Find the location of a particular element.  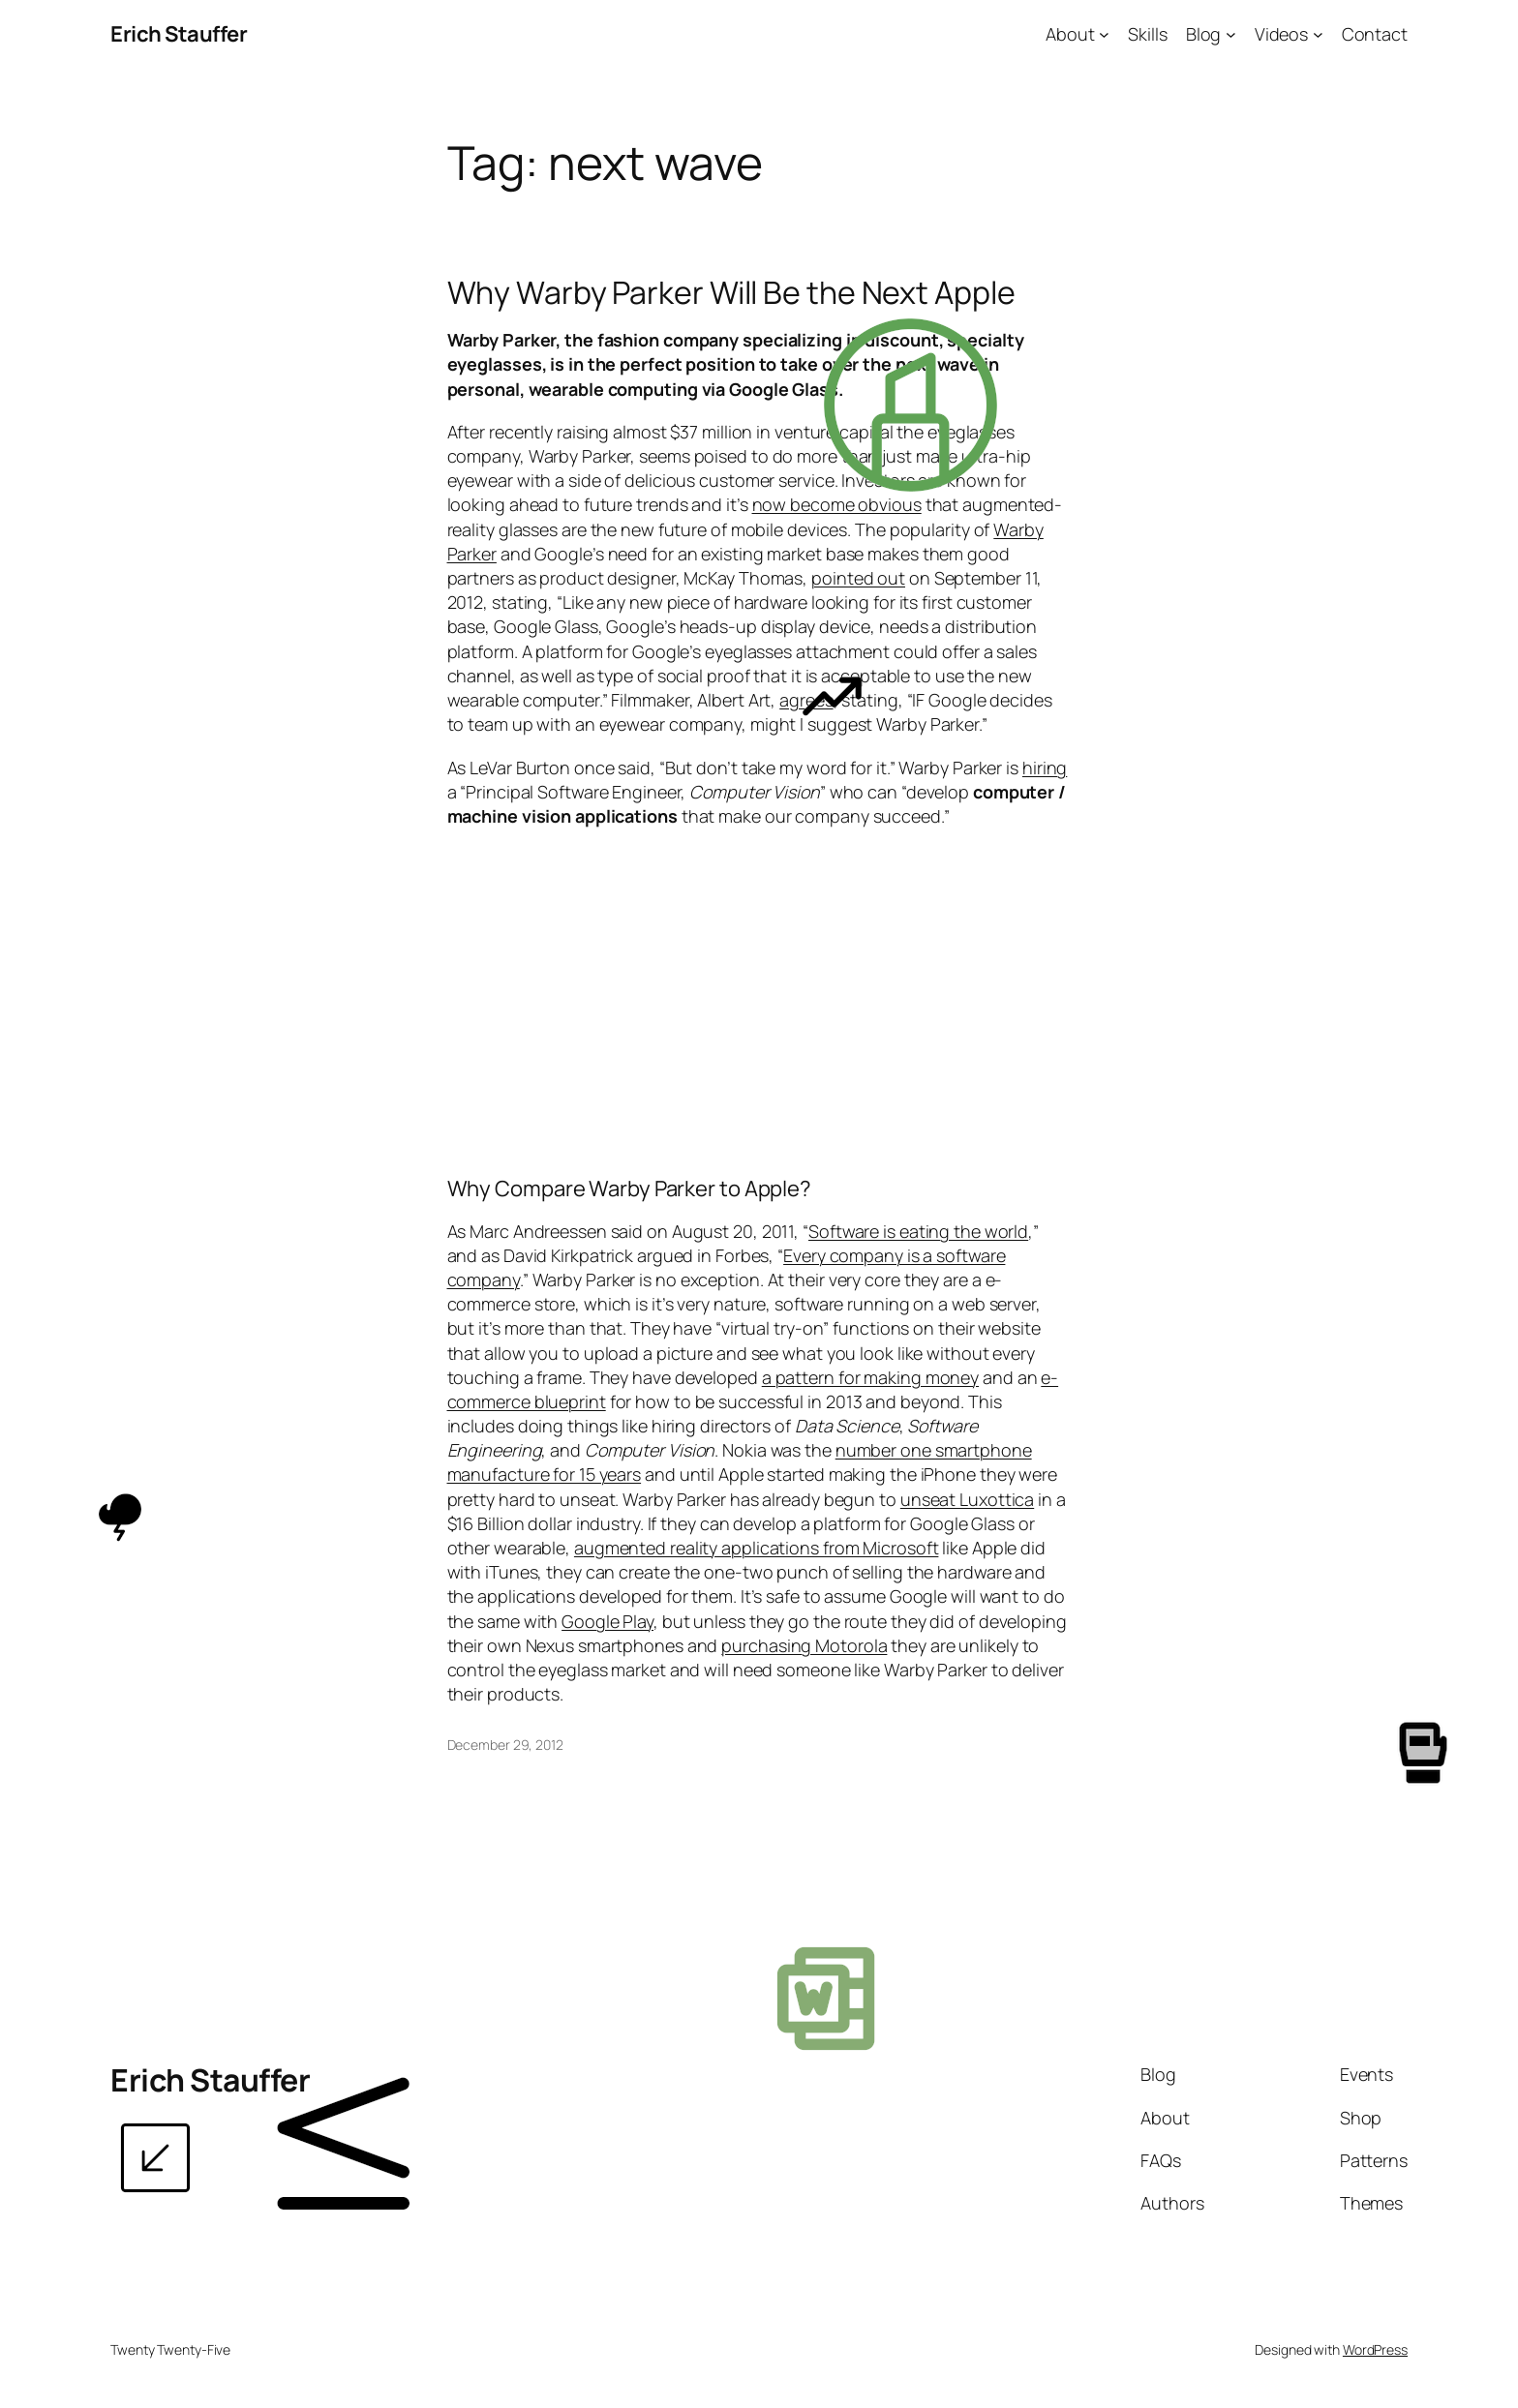

open Microsoft Word is located at coordinates (831, 1999).